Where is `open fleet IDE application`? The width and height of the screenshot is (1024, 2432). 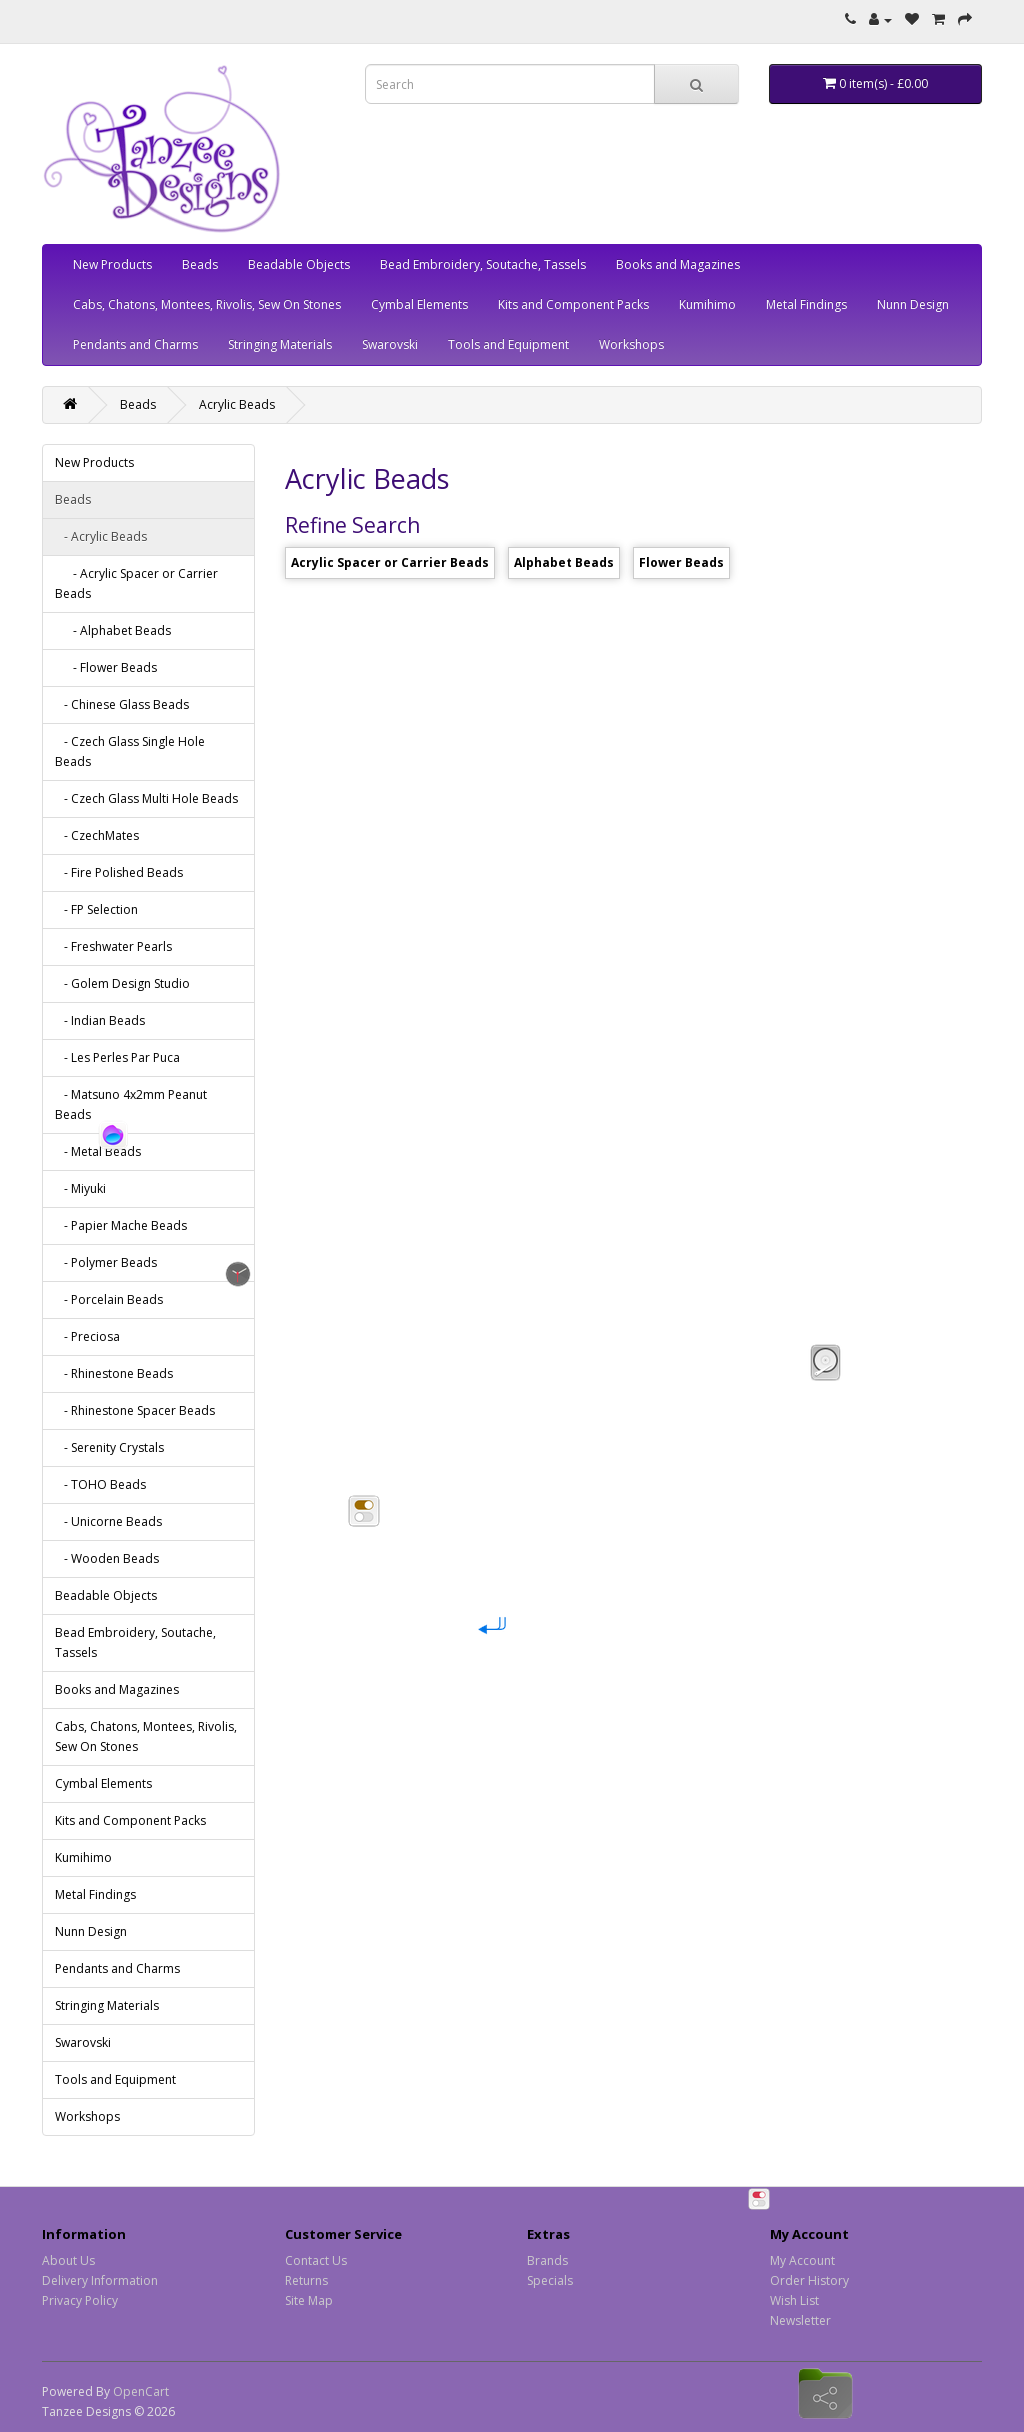
open fleet IDE application is located at coordinates (113, 1135).